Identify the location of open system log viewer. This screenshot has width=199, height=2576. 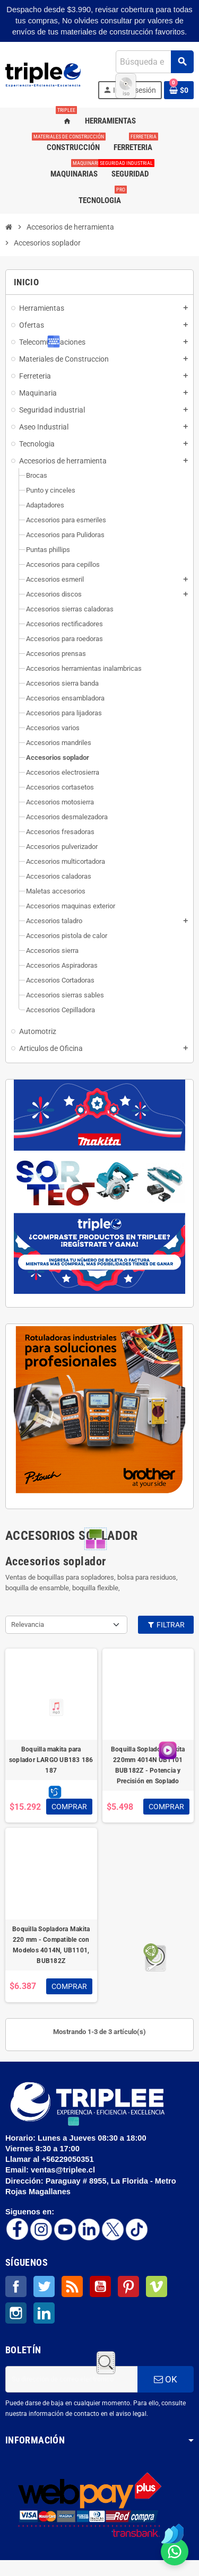
(106, 2362).